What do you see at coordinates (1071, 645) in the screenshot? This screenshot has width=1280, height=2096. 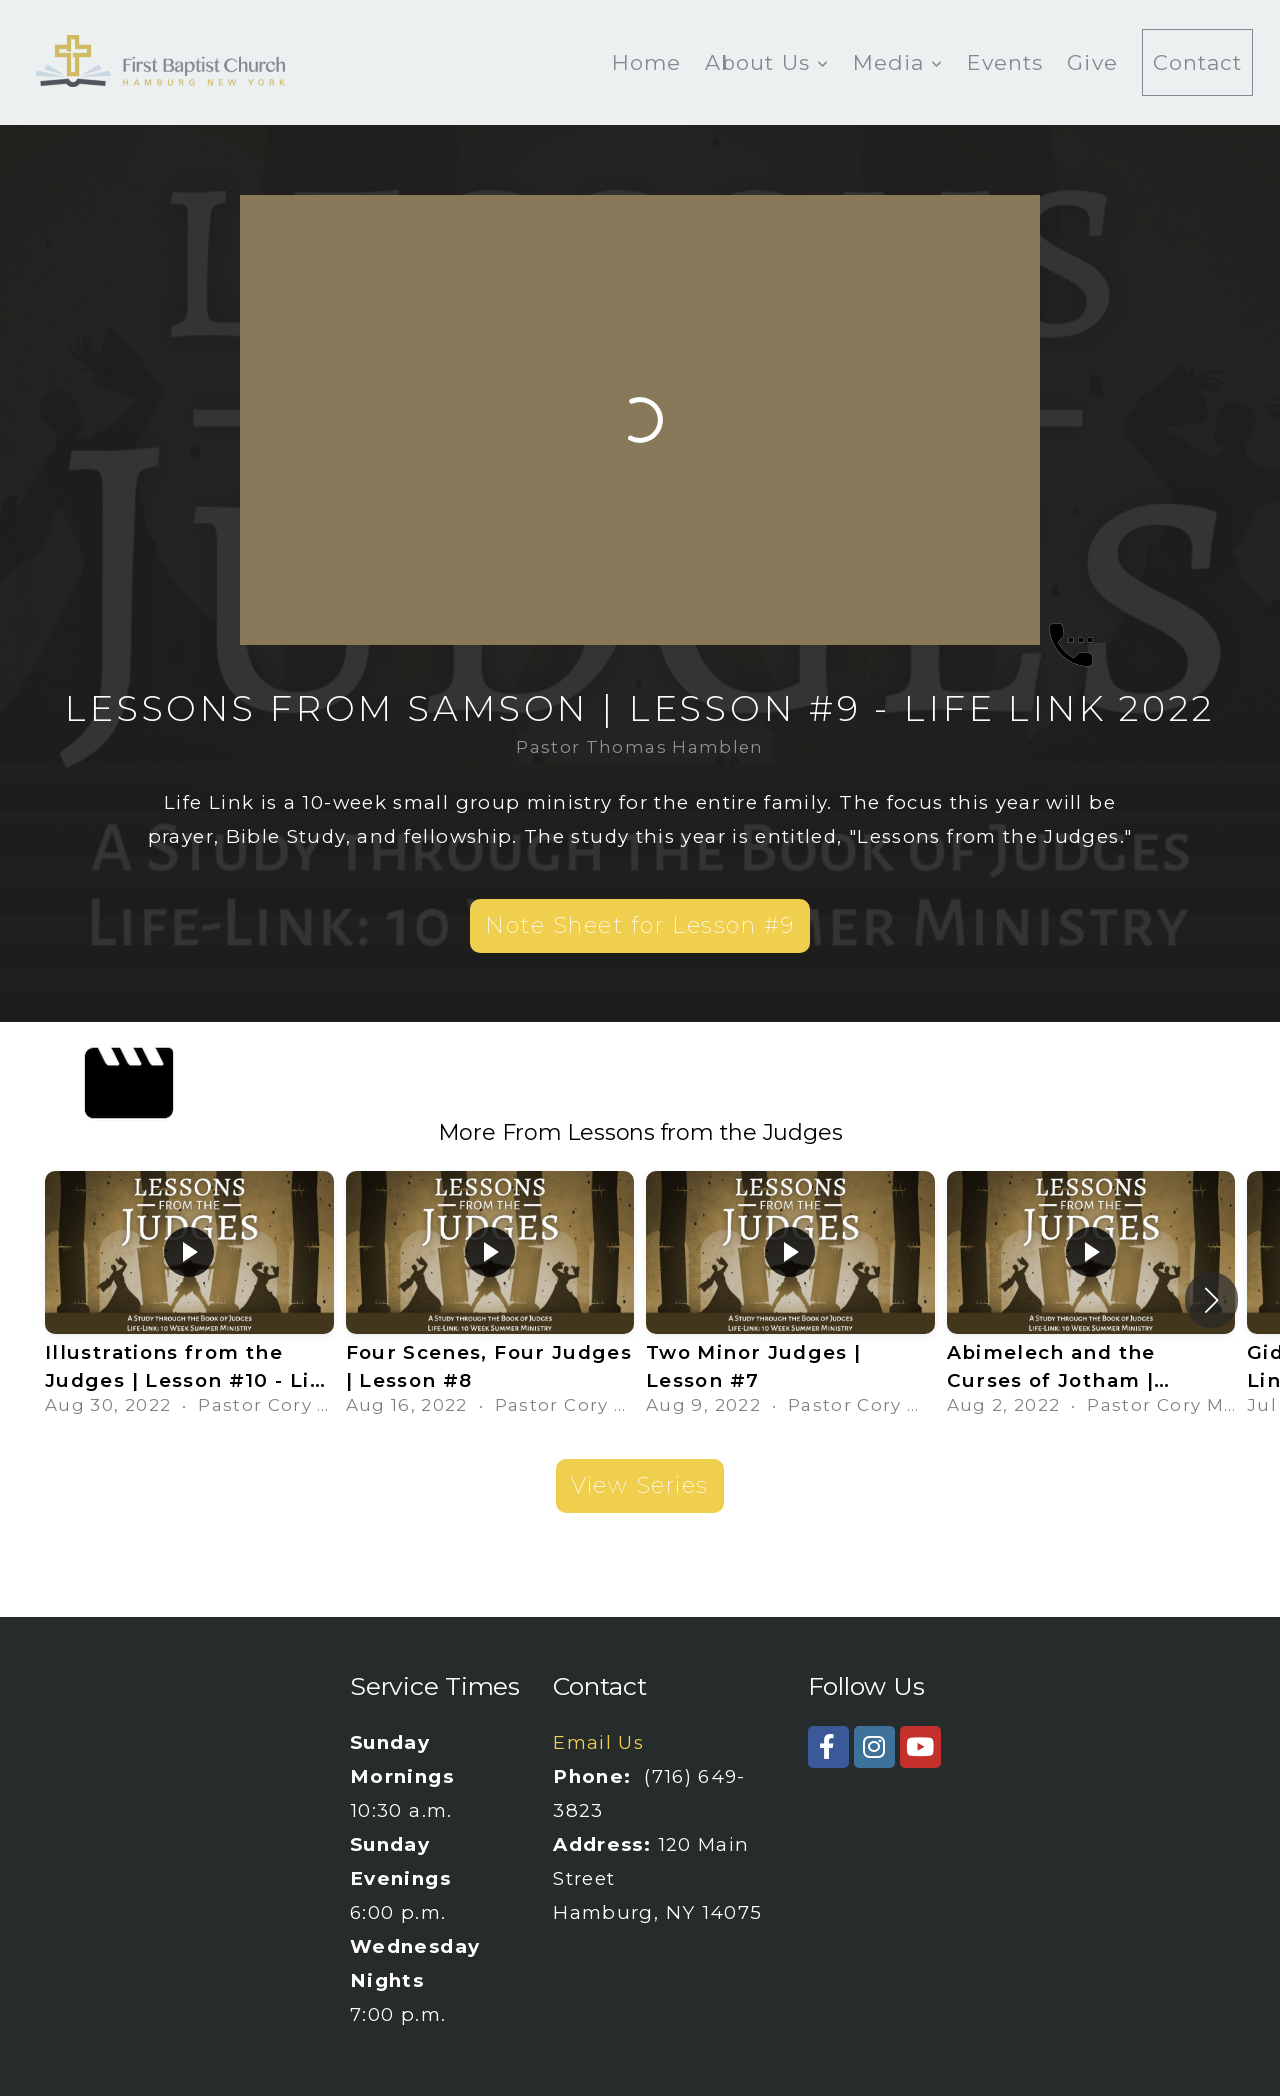 I see `access phone or call settings` at bounding box center [1071, 645].